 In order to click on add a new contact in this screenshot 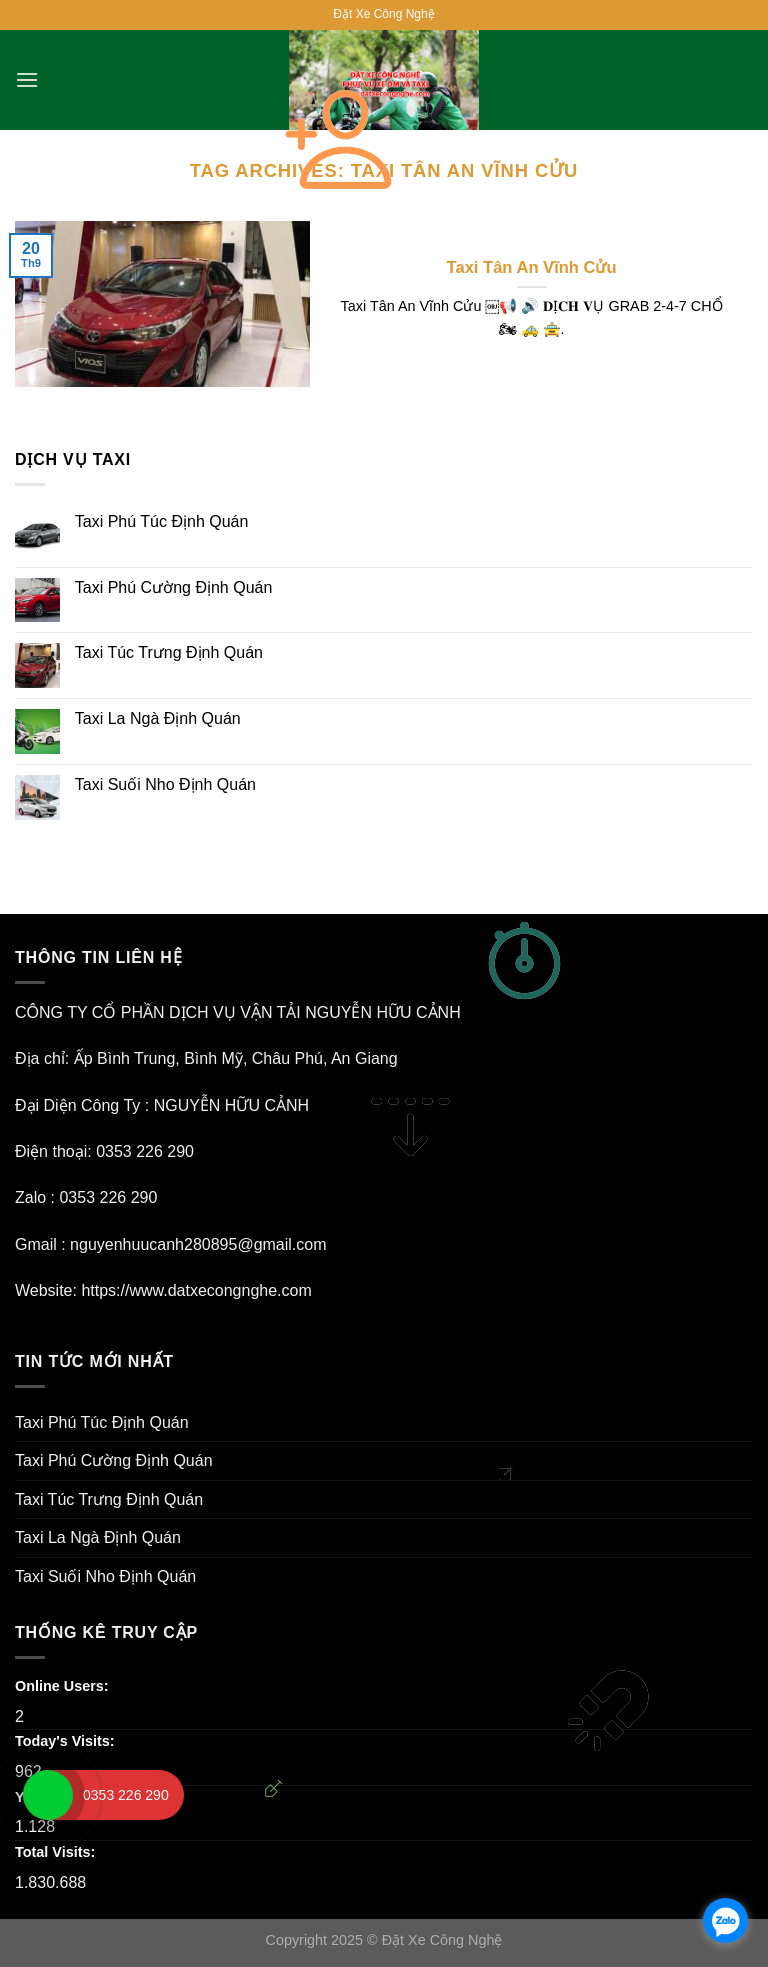, I will do `click(338, 139)`.